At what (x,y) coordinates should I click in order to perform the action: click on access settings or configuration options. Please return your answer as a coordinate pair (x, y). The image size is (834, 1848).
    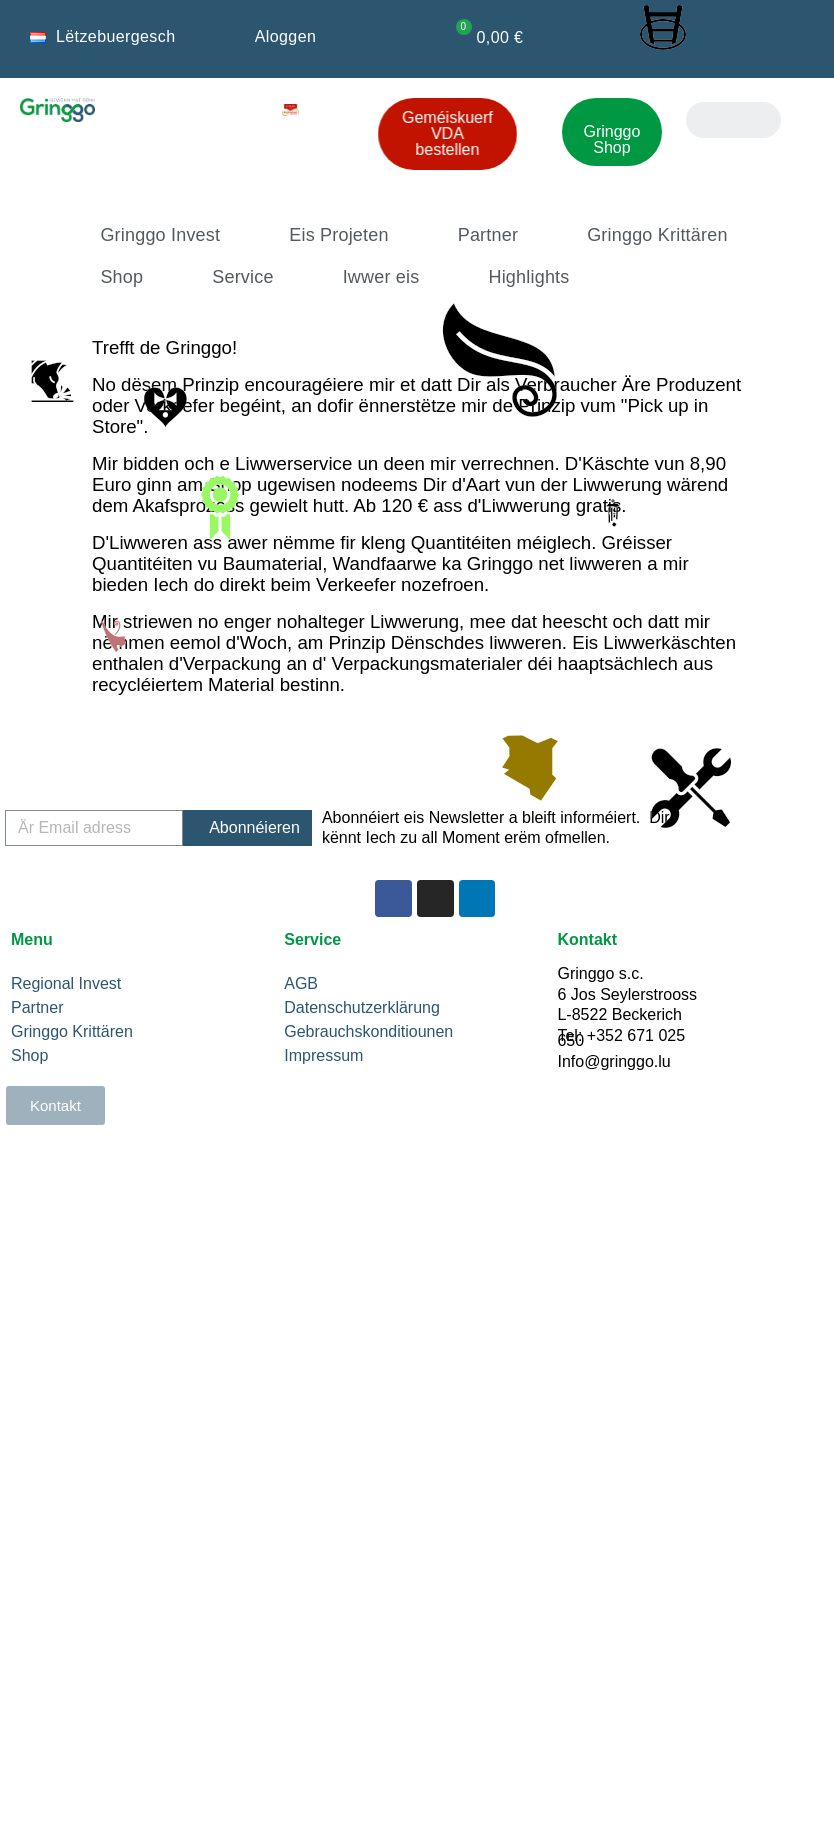
    Looking at the image, I should click on (691, 788).